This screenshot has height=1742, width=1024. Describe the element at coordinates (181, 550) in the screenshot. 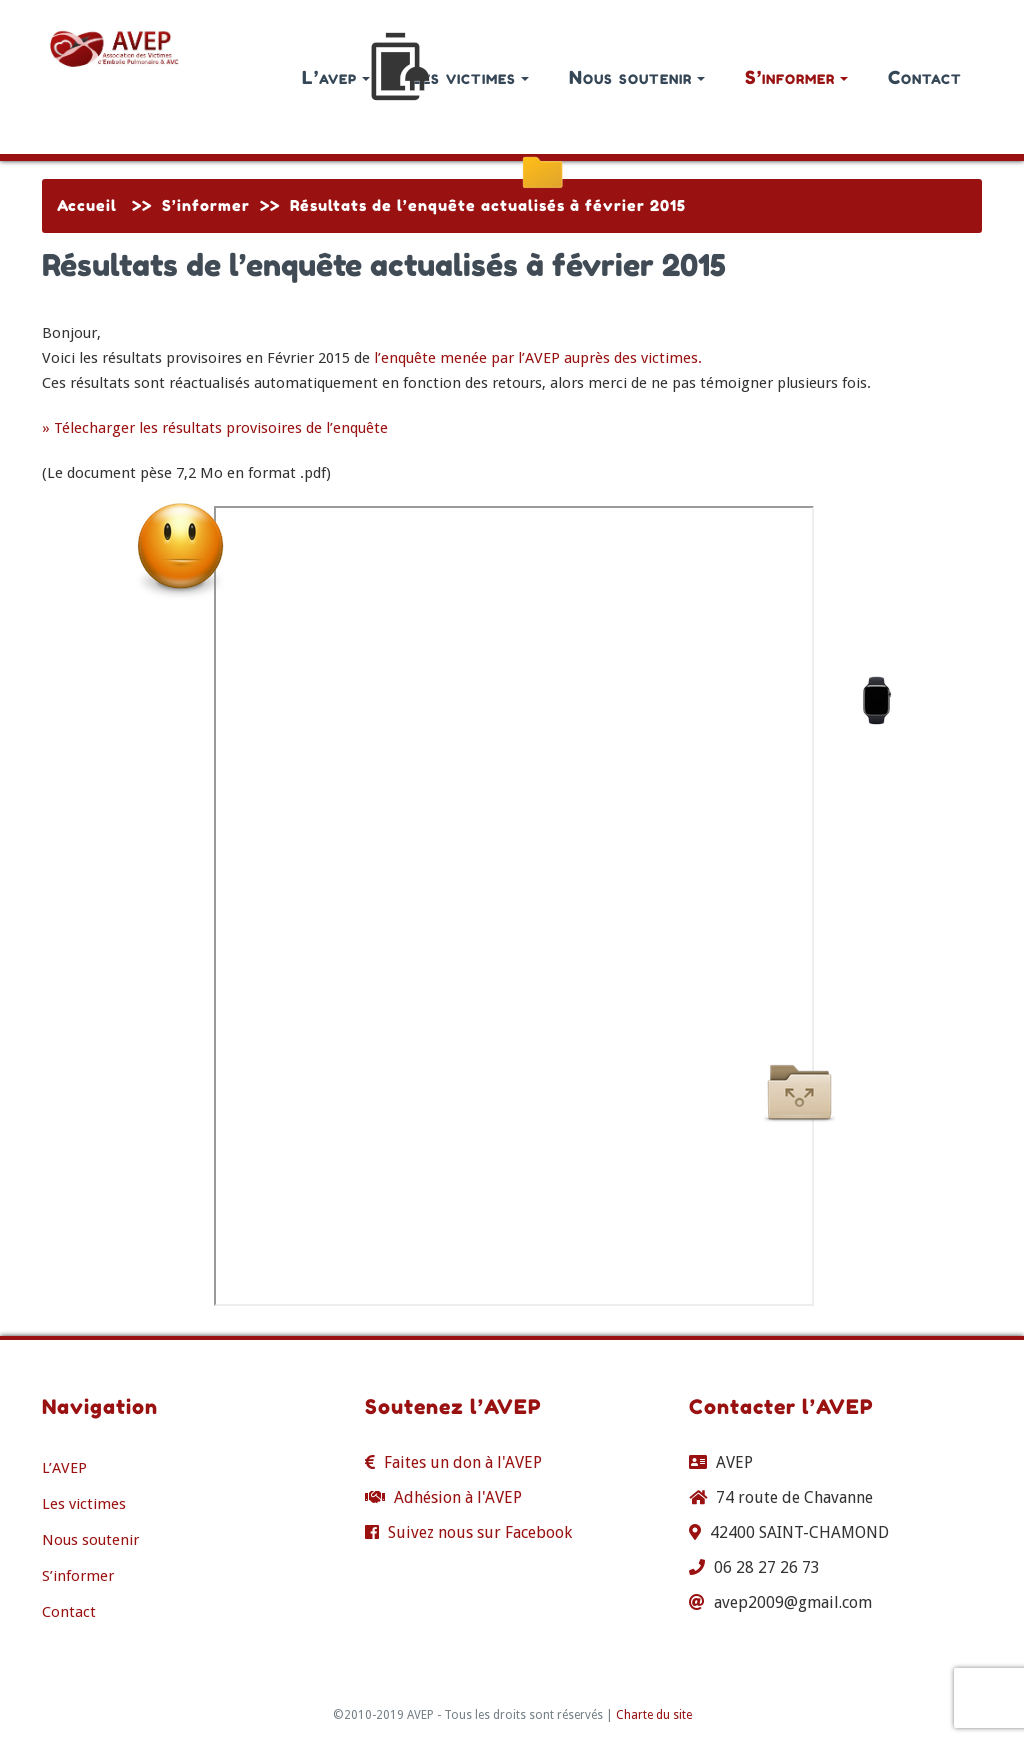

I see `indicates a neutral or indifferent reaction` at that location.